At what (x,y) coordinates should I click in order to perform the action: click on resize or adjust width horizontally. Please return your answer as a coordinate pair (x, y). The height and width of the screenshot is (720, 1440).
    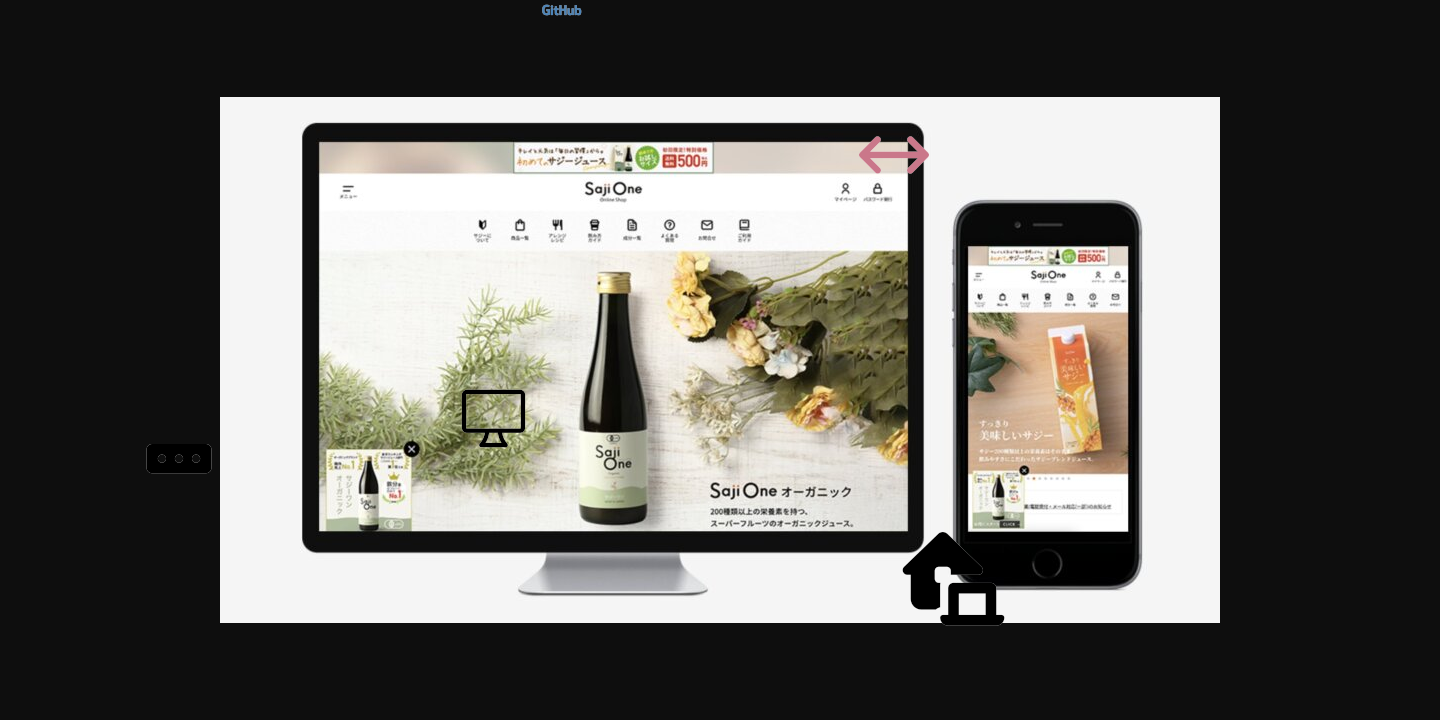
    Looking at the image, I should click on (894, 156).